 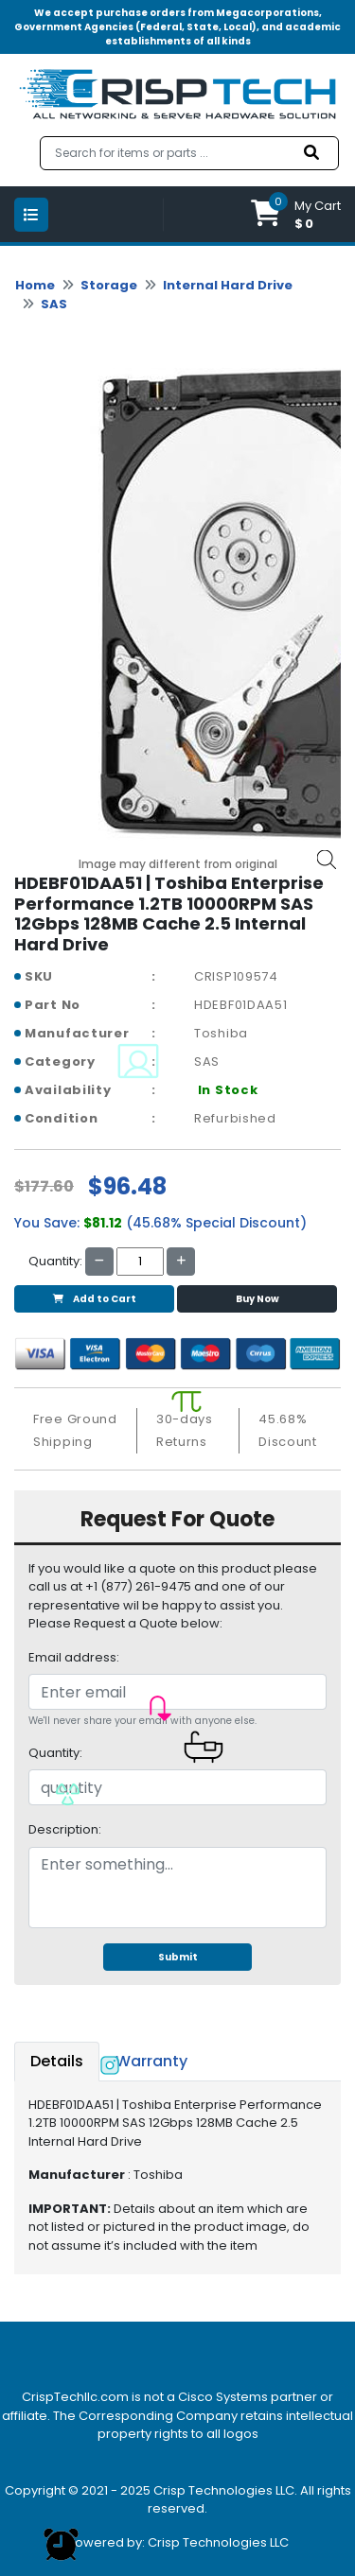 I want to click on indicates radioactive or hazardous material warning, so click(x=67, y=1793).